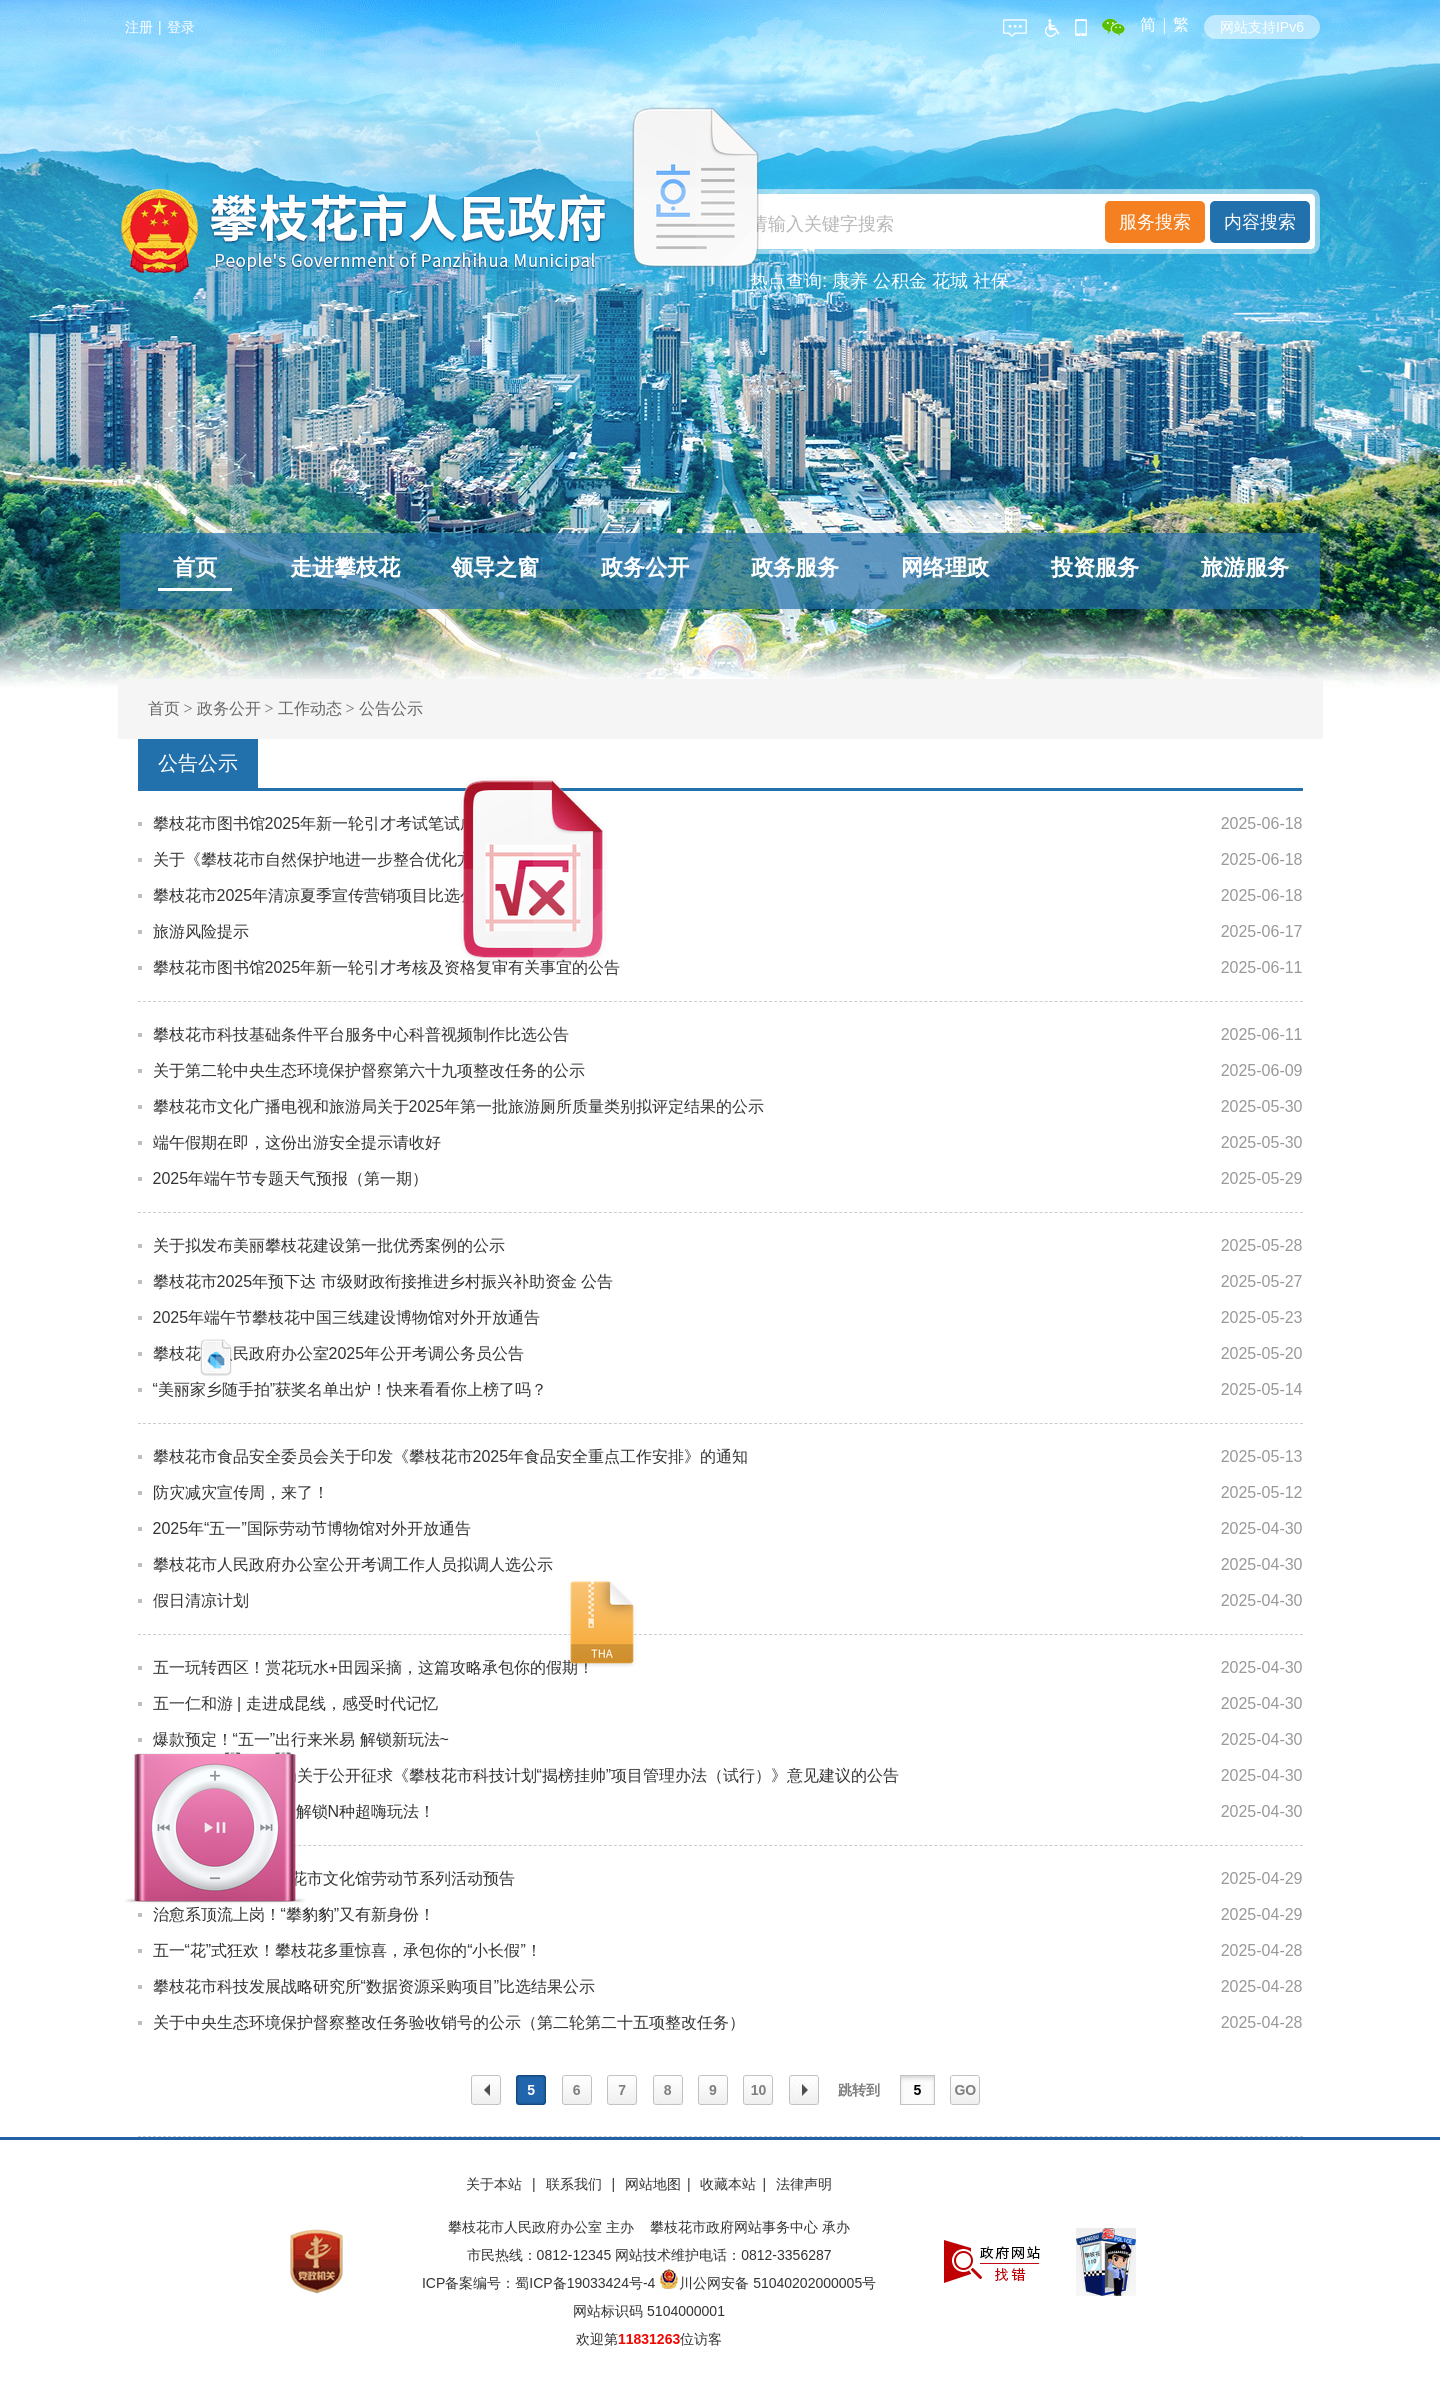 Image resolution: width=1440 pixels, height=2399 pixels. What do you see at coordinates (602, 1624) in the screenshot?
I see `a compressed archive file in THA format` at bounding box center [602, 1624].